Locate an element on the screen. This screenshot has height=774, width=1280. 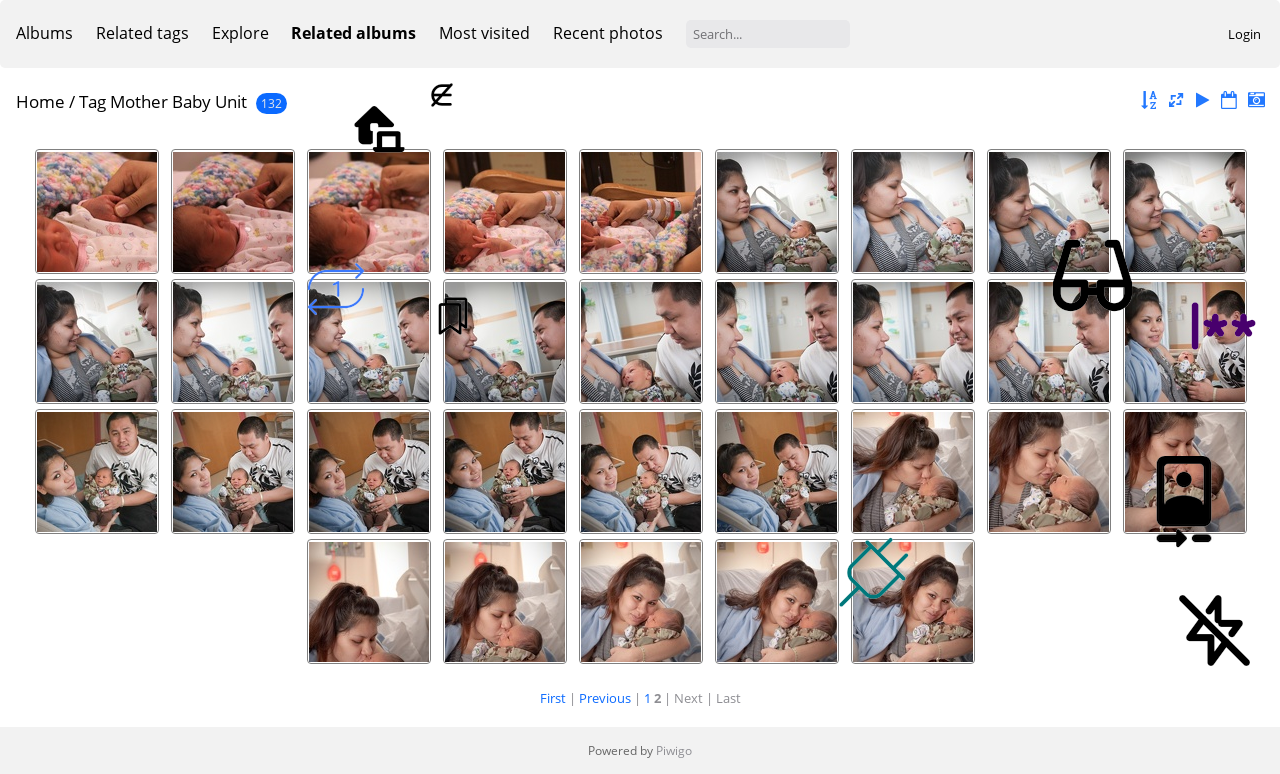
switch to front-facing camera is located at coordinates (1184, 503).